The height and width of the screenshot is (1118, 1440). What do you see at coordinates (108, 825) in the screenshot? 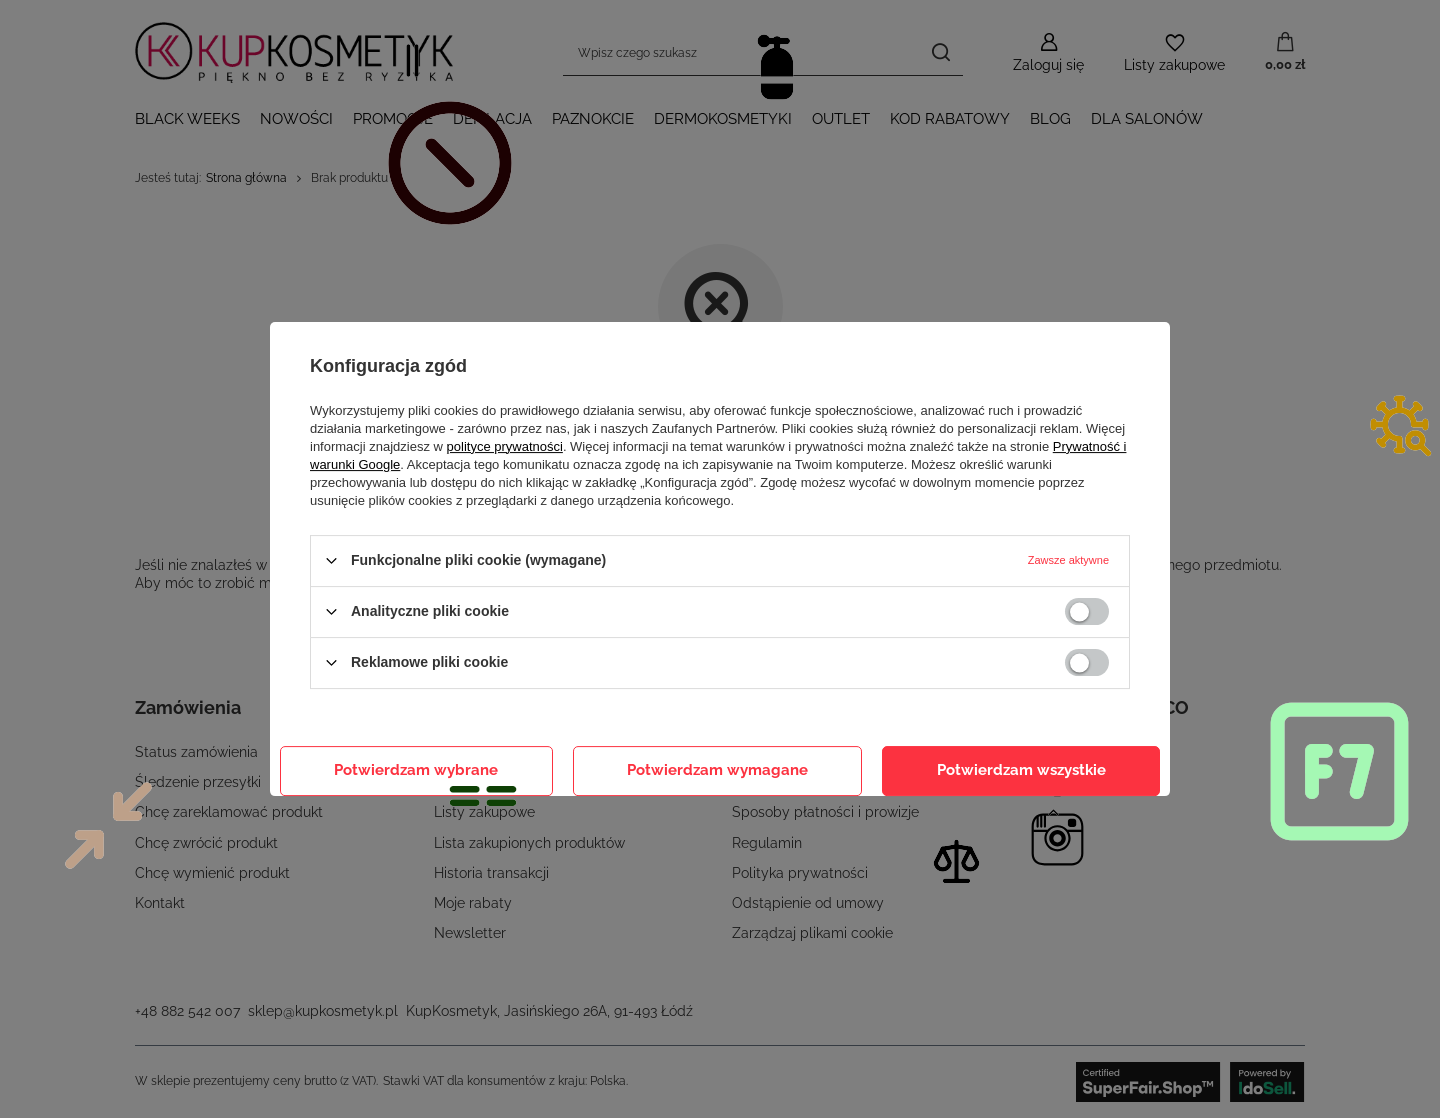
I see `minimize or reduce window size` at bounding box center [108, 825].